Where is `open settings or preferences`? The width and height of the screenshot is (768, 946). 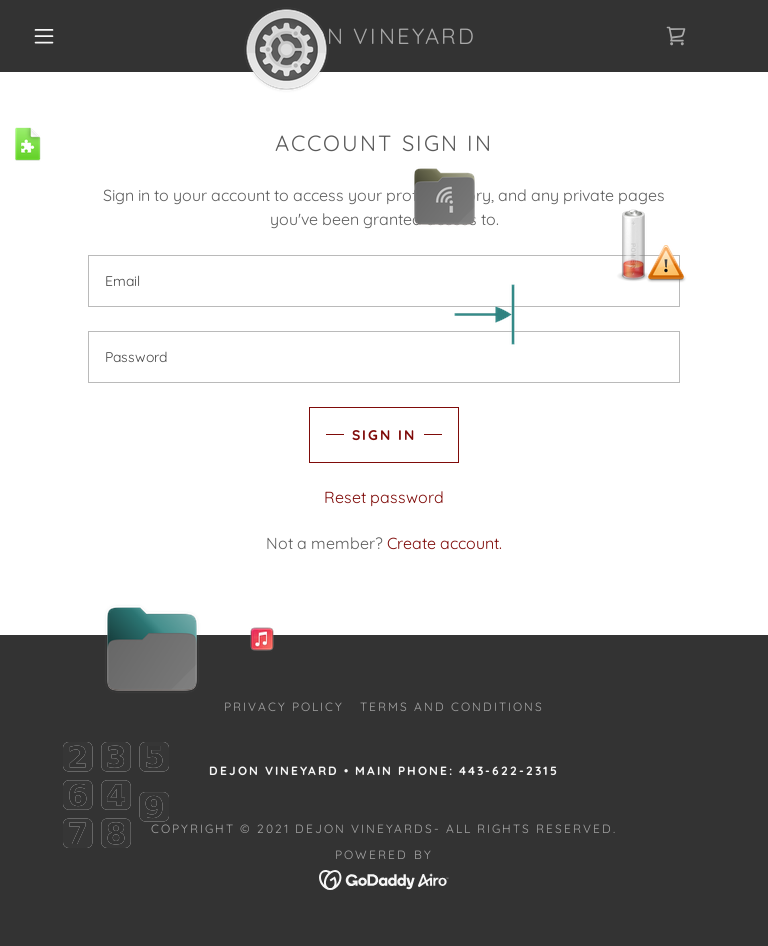
open settings or preferences is located at coordinates (286, 49).